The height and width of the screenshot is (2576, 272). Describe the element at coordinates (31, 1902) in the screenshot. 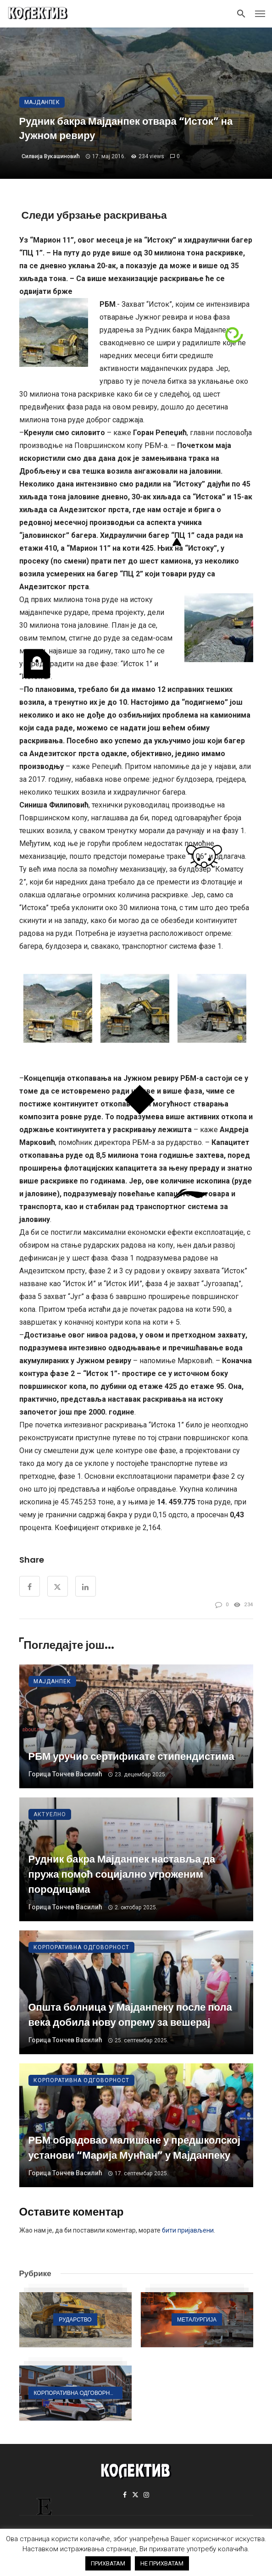

I see `visit digg social news website` at that location.